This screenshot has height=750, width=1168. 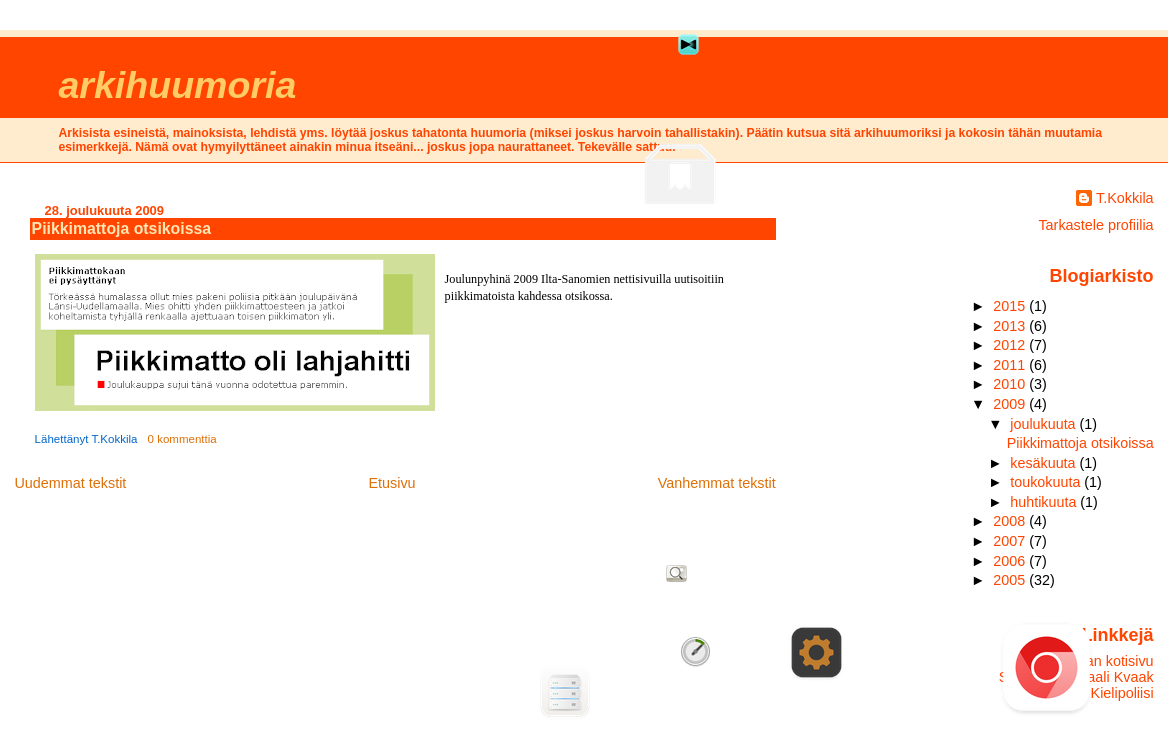 I want to click on open ungoogled chromium browser, so click(x=1046, y=667).